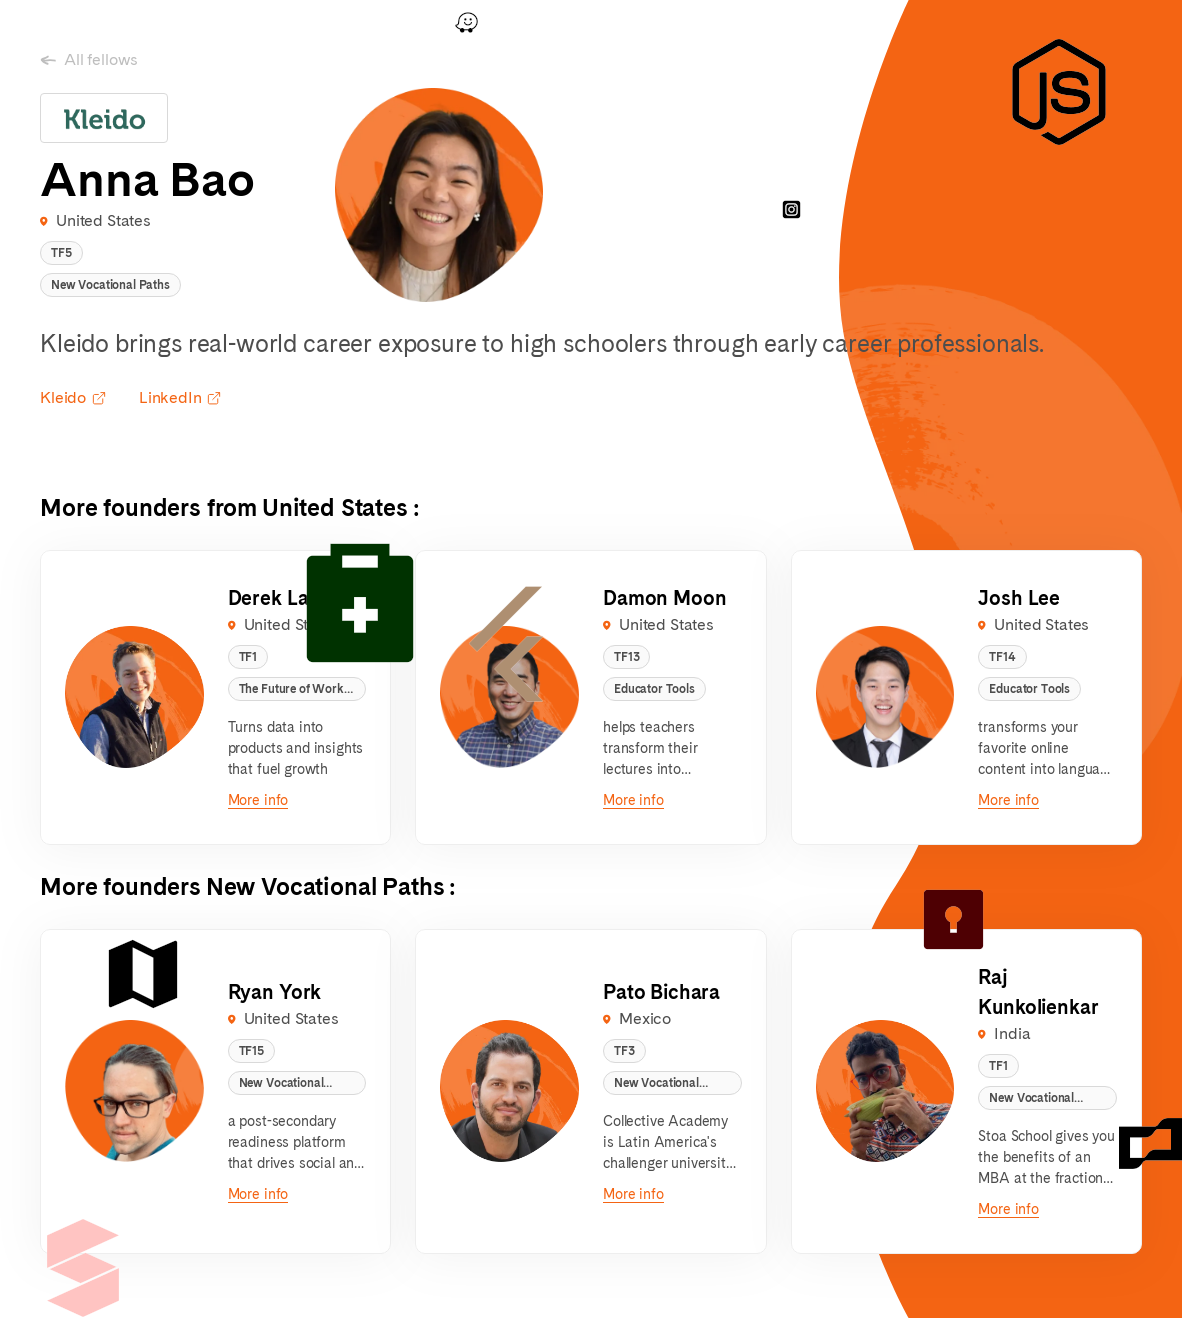 Image resolution: width=1182 pixels, height=1318 pixels. What do you see at coordinates (791, 209) in the screenshot?
I see `open Instagram app` at bounding box center [791, 209].